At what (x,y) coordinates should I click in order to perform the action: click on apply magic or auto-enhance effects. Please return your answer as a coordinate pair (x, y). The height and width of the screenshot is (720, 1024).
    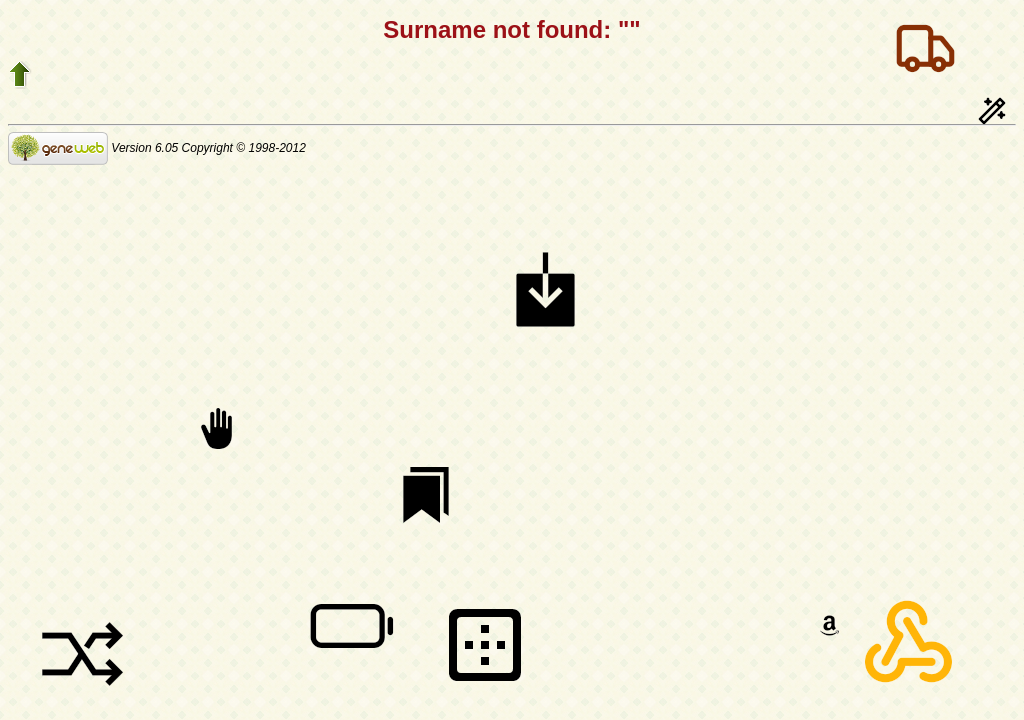
    Looking at the image, I should click on (992, 111).